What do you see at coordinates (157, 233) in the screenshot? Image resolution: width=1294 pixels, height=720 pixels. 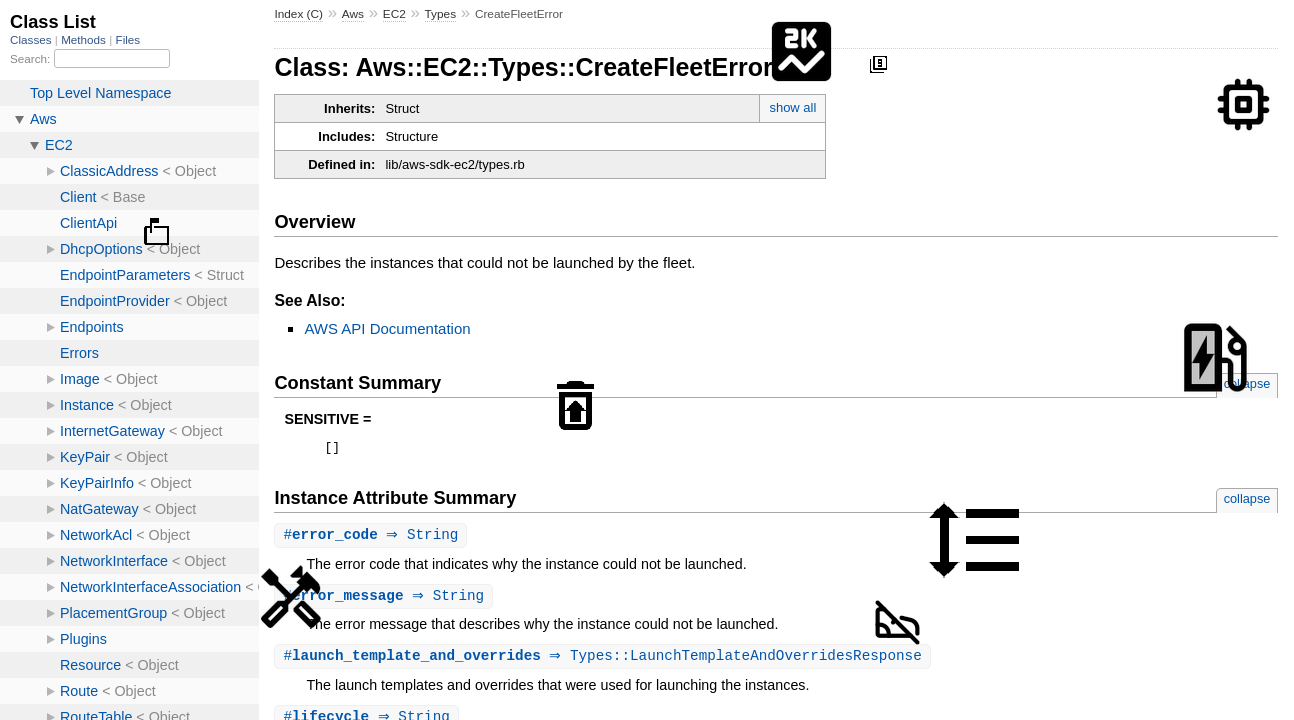 I see `indicates unread mail in your mailbox` at bounding box center [157, 233].